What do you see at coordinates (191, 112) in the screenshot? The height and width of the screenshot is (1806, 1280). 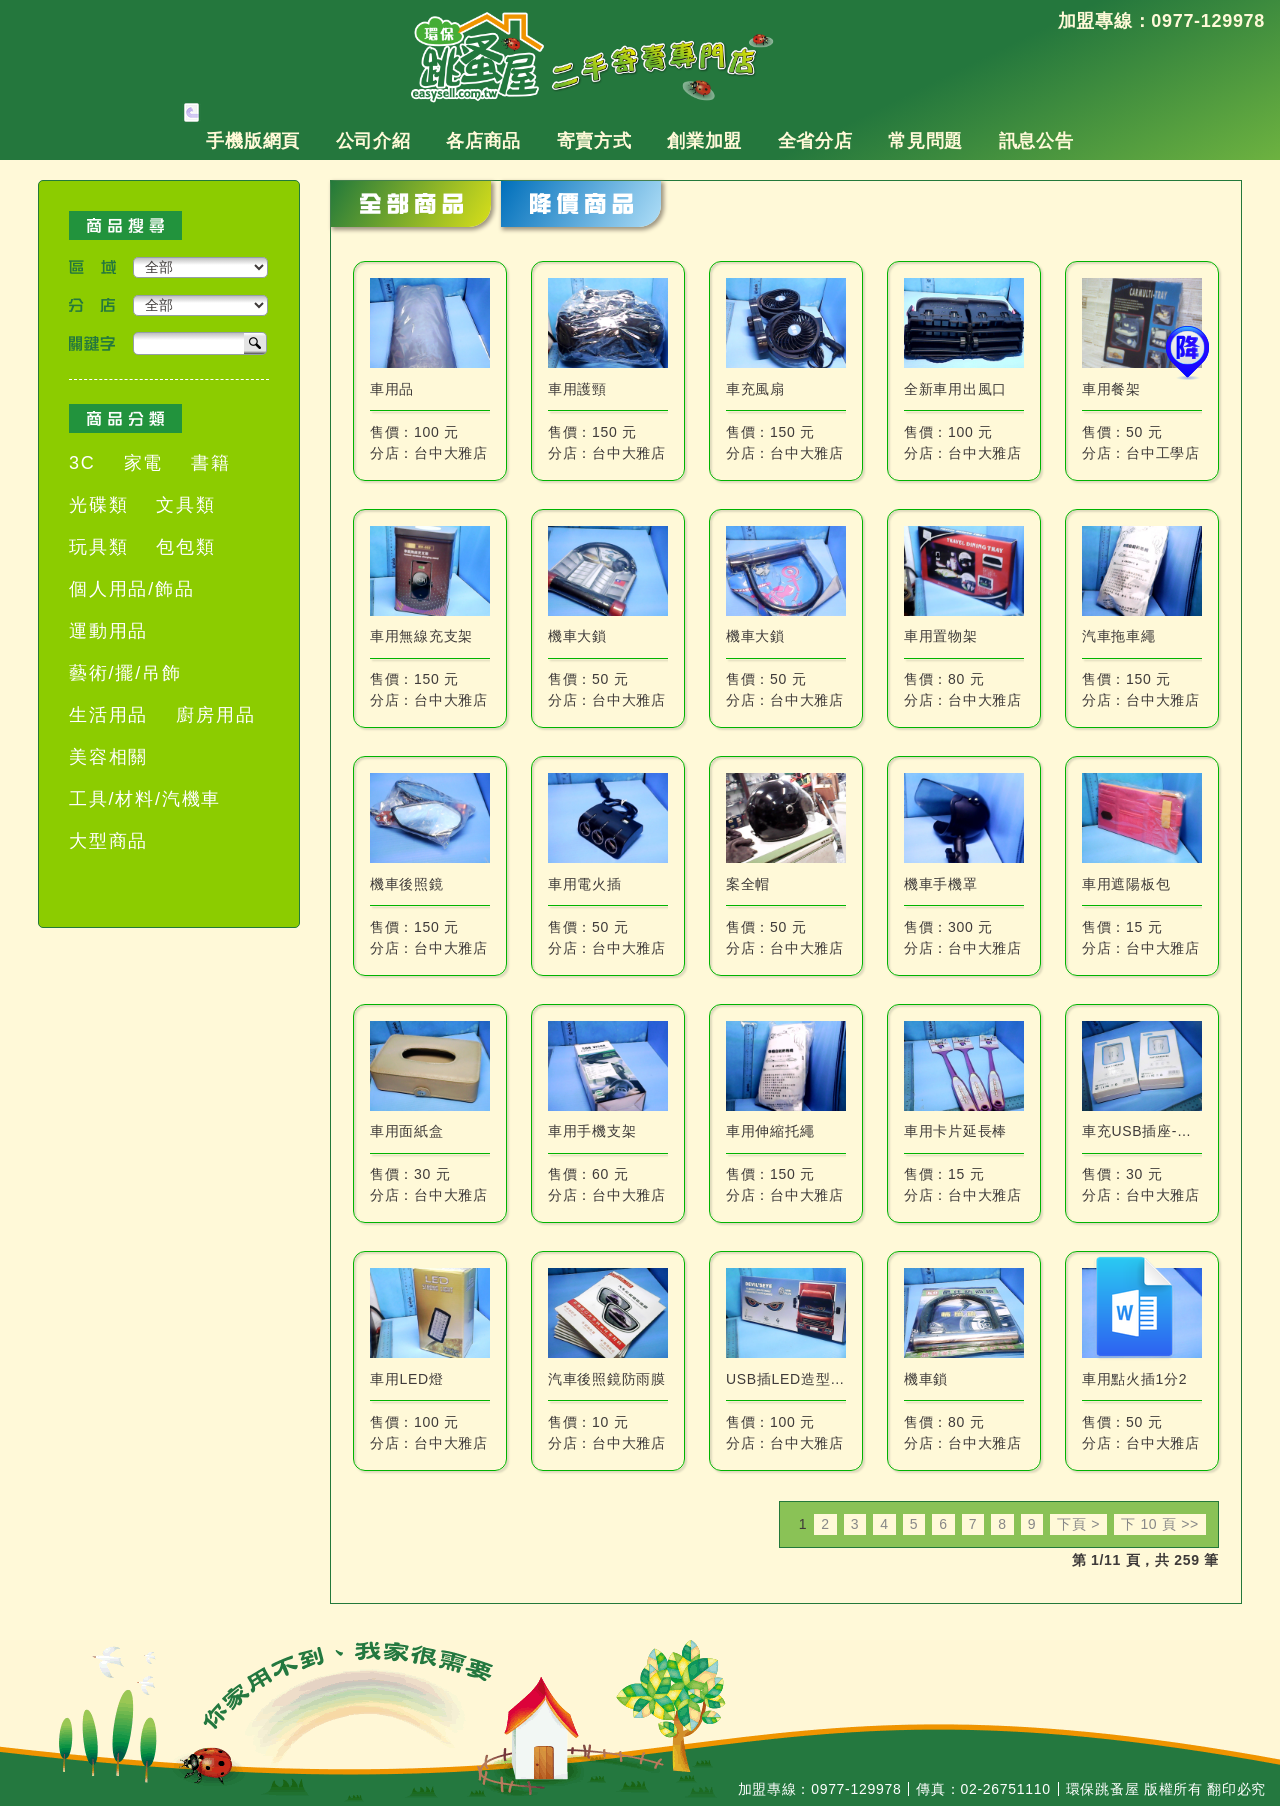 I see `a bittorrent torrent file` at bounding box center [191, 112].